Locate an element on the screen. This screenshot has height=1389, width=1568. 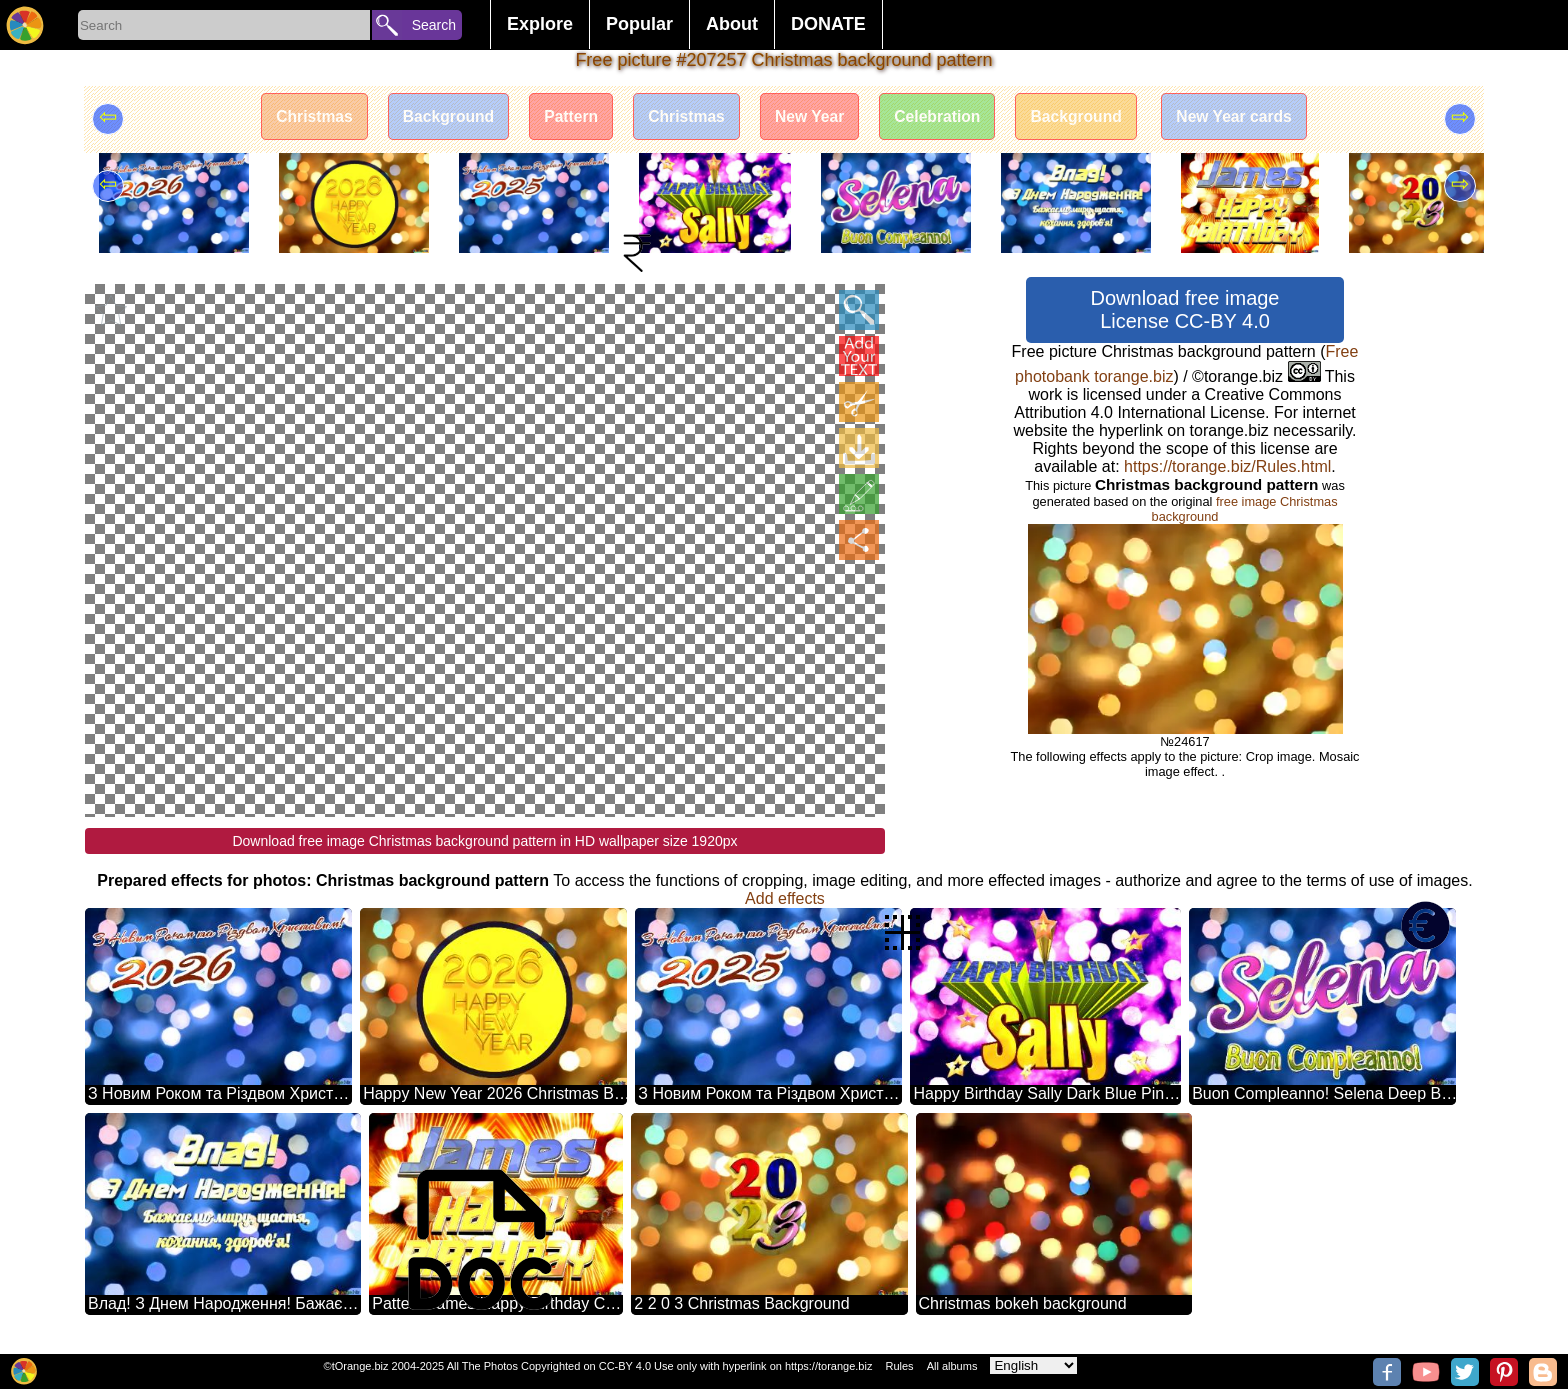
apply inner borders to selected cells is located at coordinates (902, 932).